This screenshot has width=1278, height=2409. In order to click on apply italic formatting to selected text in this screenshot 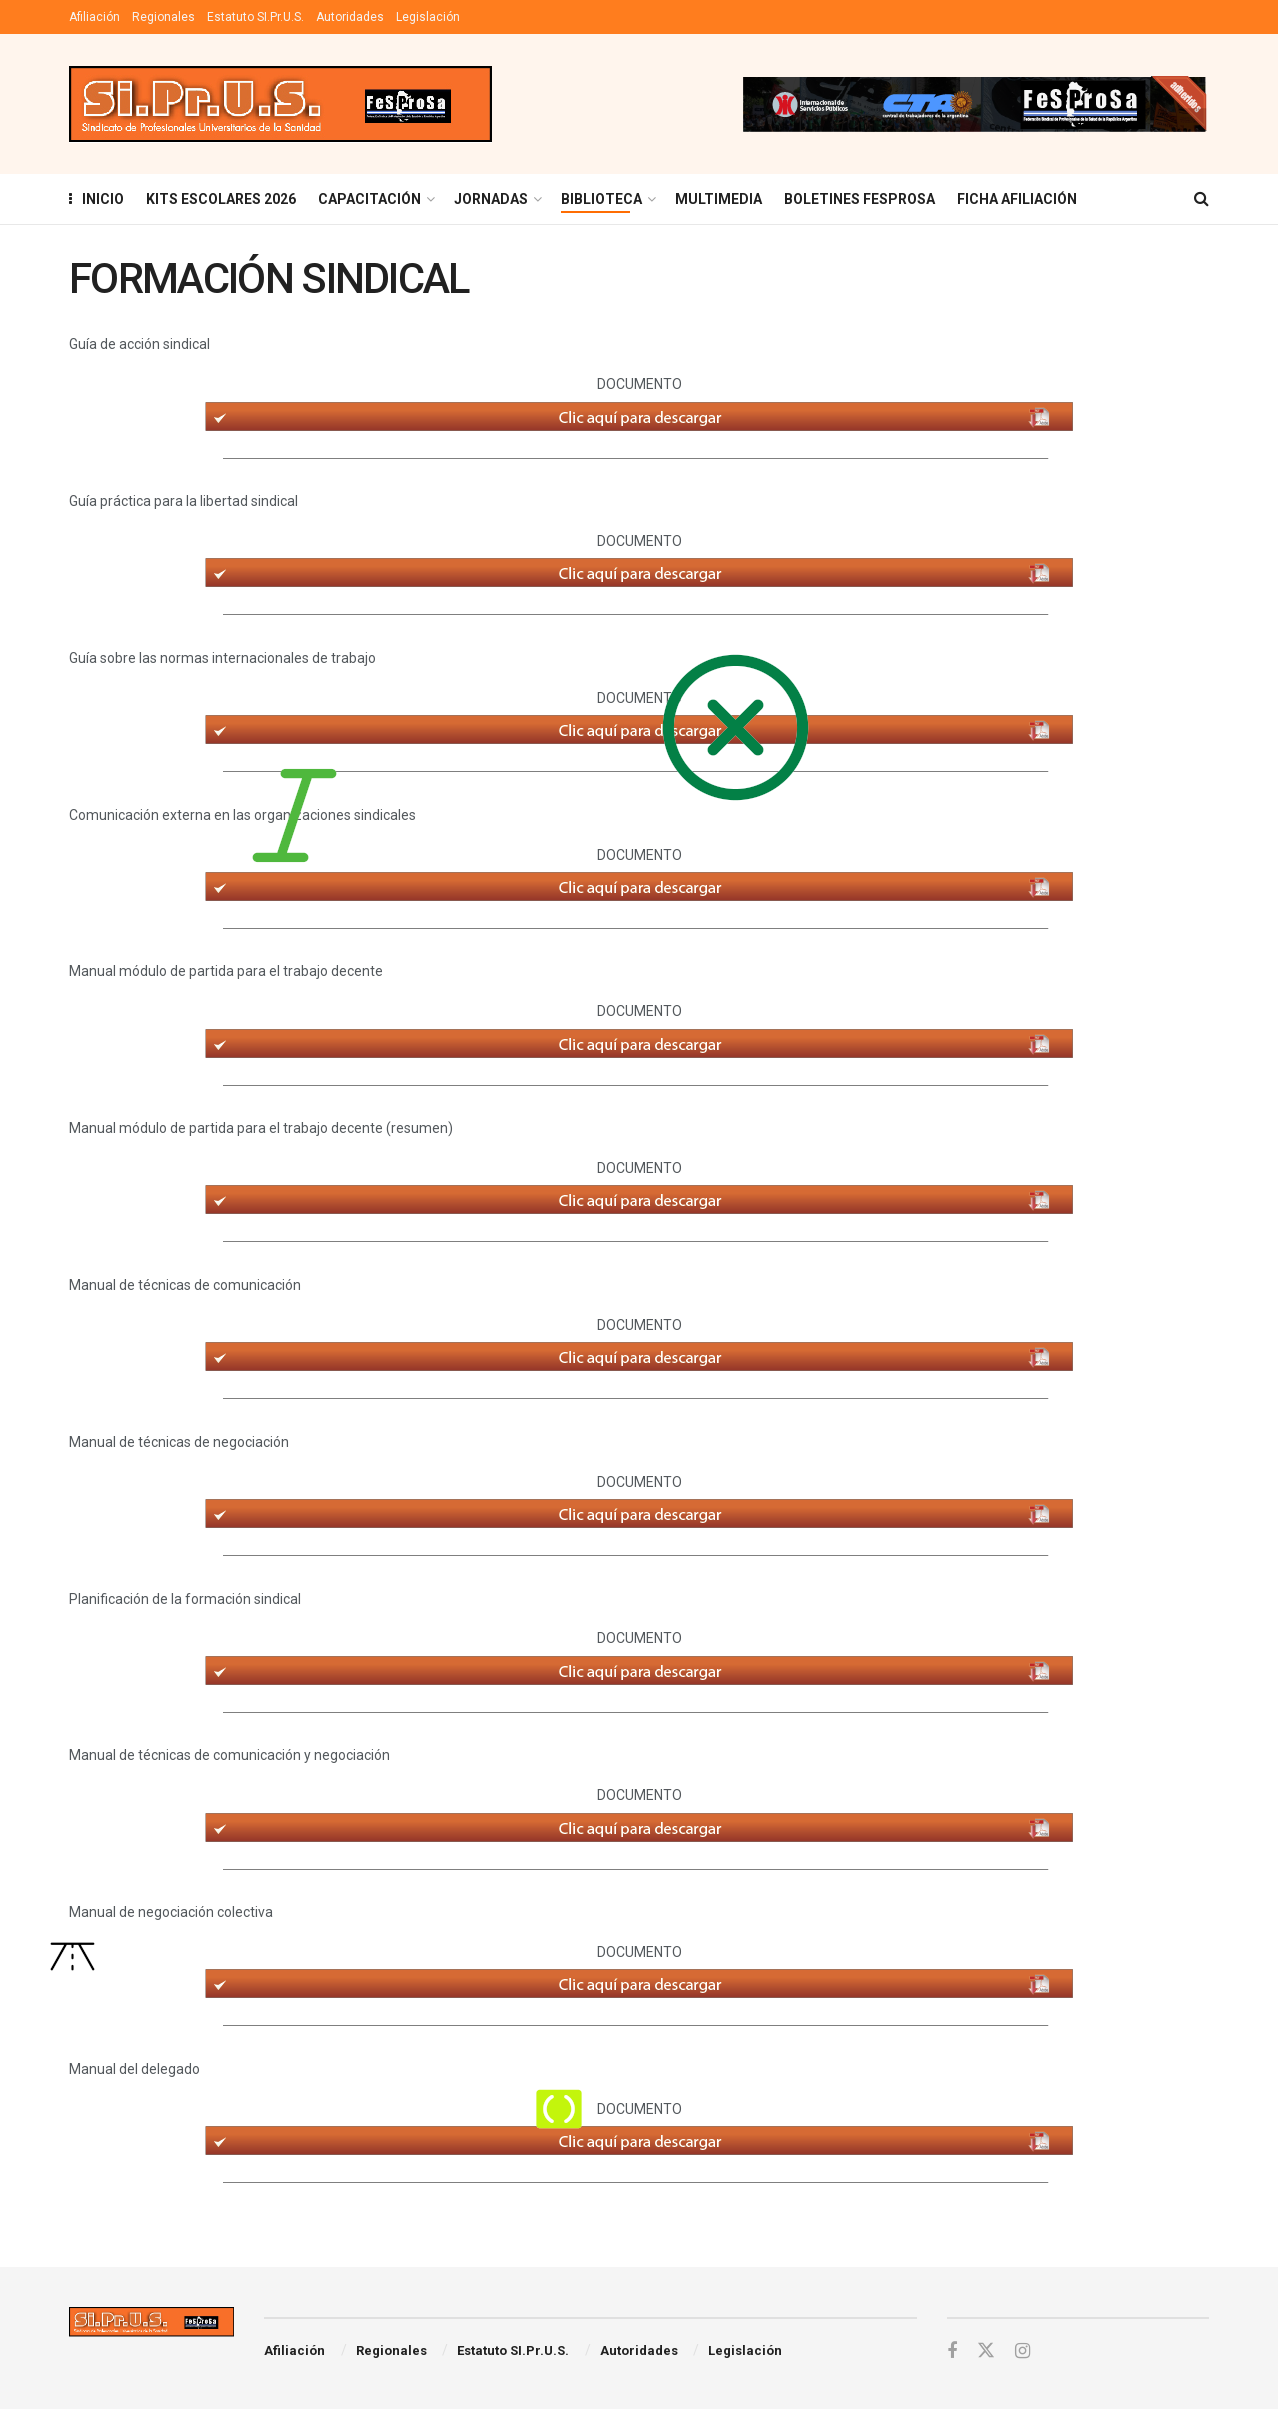, I will do `click(294, 815)`.